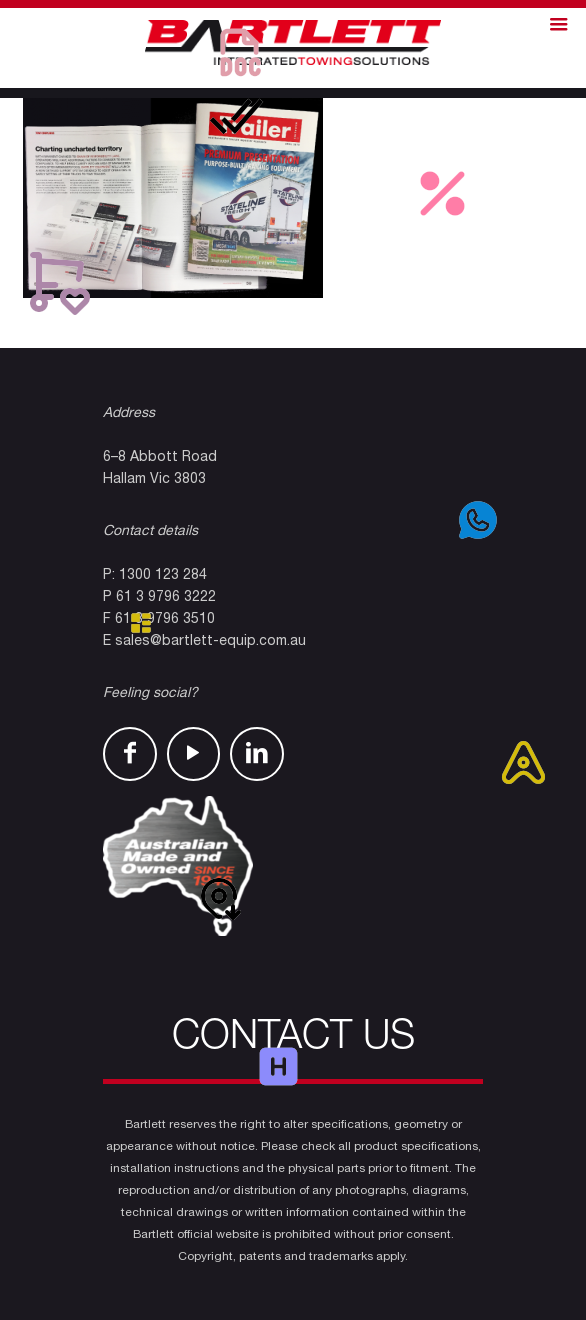  What do you see at coordinates (141, 623) in the screenshot?
I see `switch to split board layout view` at bounding box center [141, 623].